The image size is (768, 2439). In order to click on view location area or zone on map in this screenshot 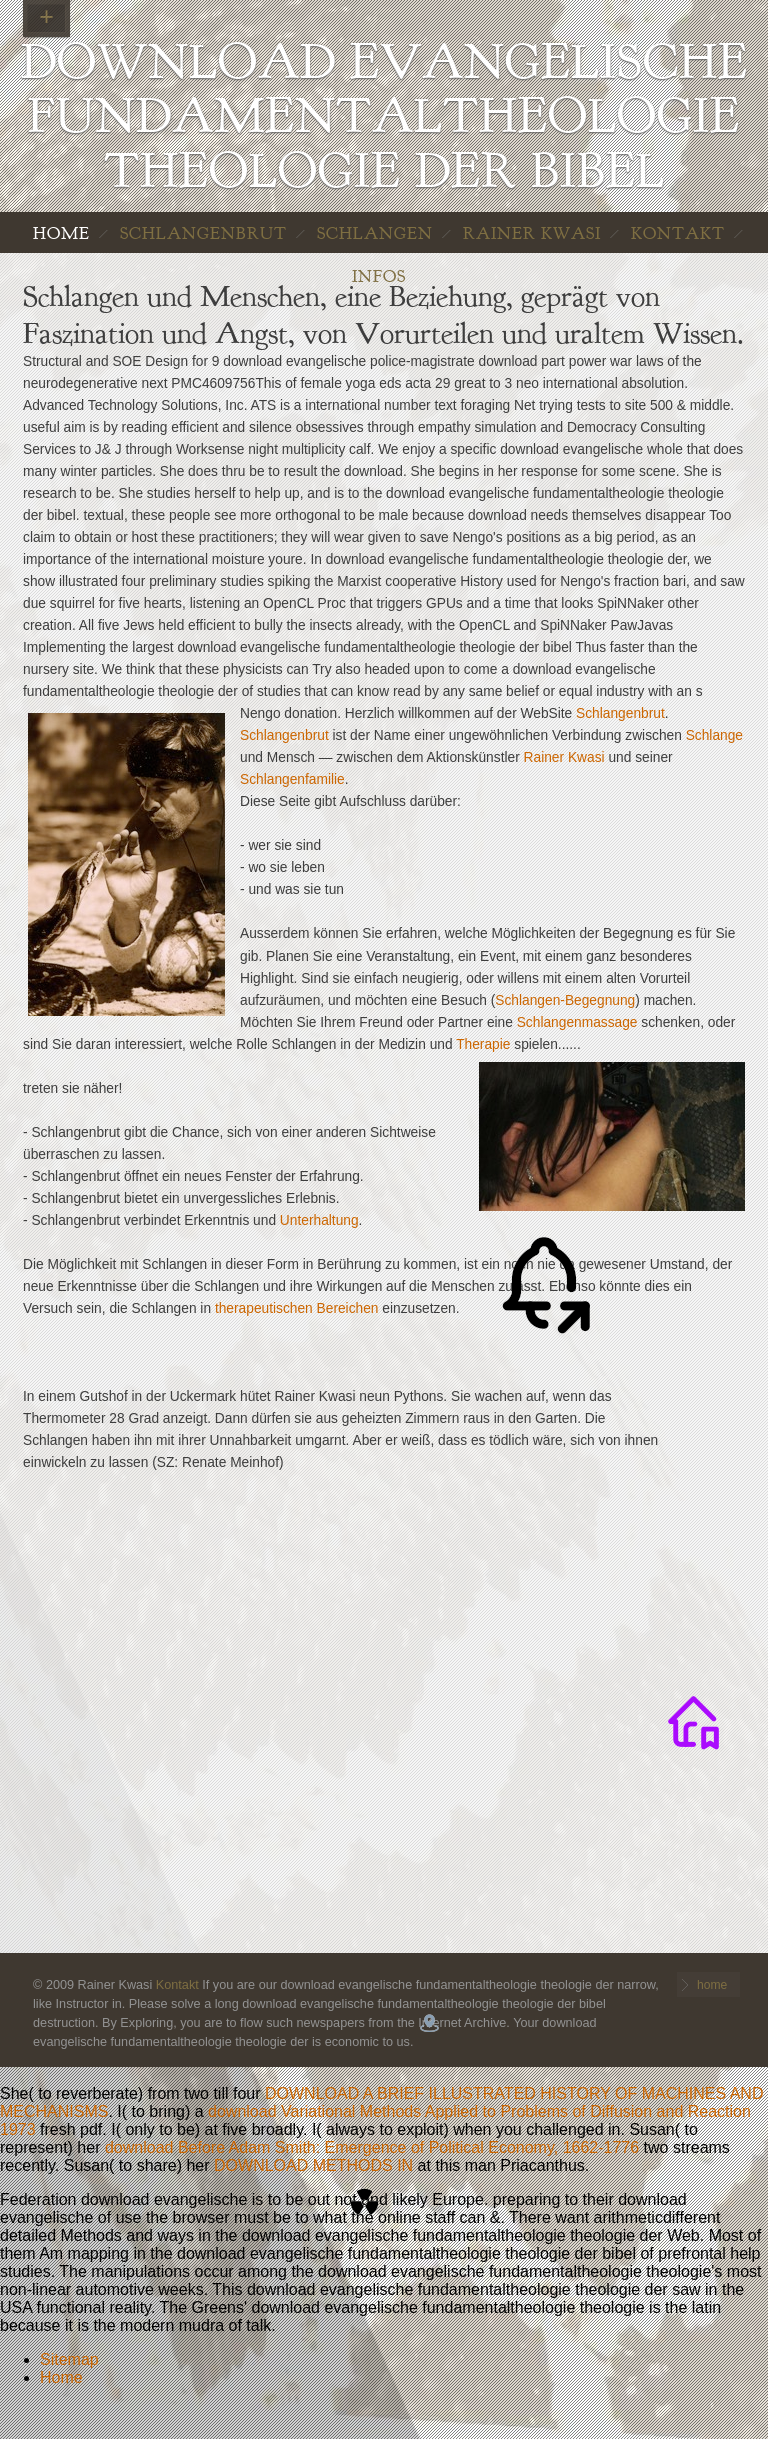, I will do `click(429, 2023)`.